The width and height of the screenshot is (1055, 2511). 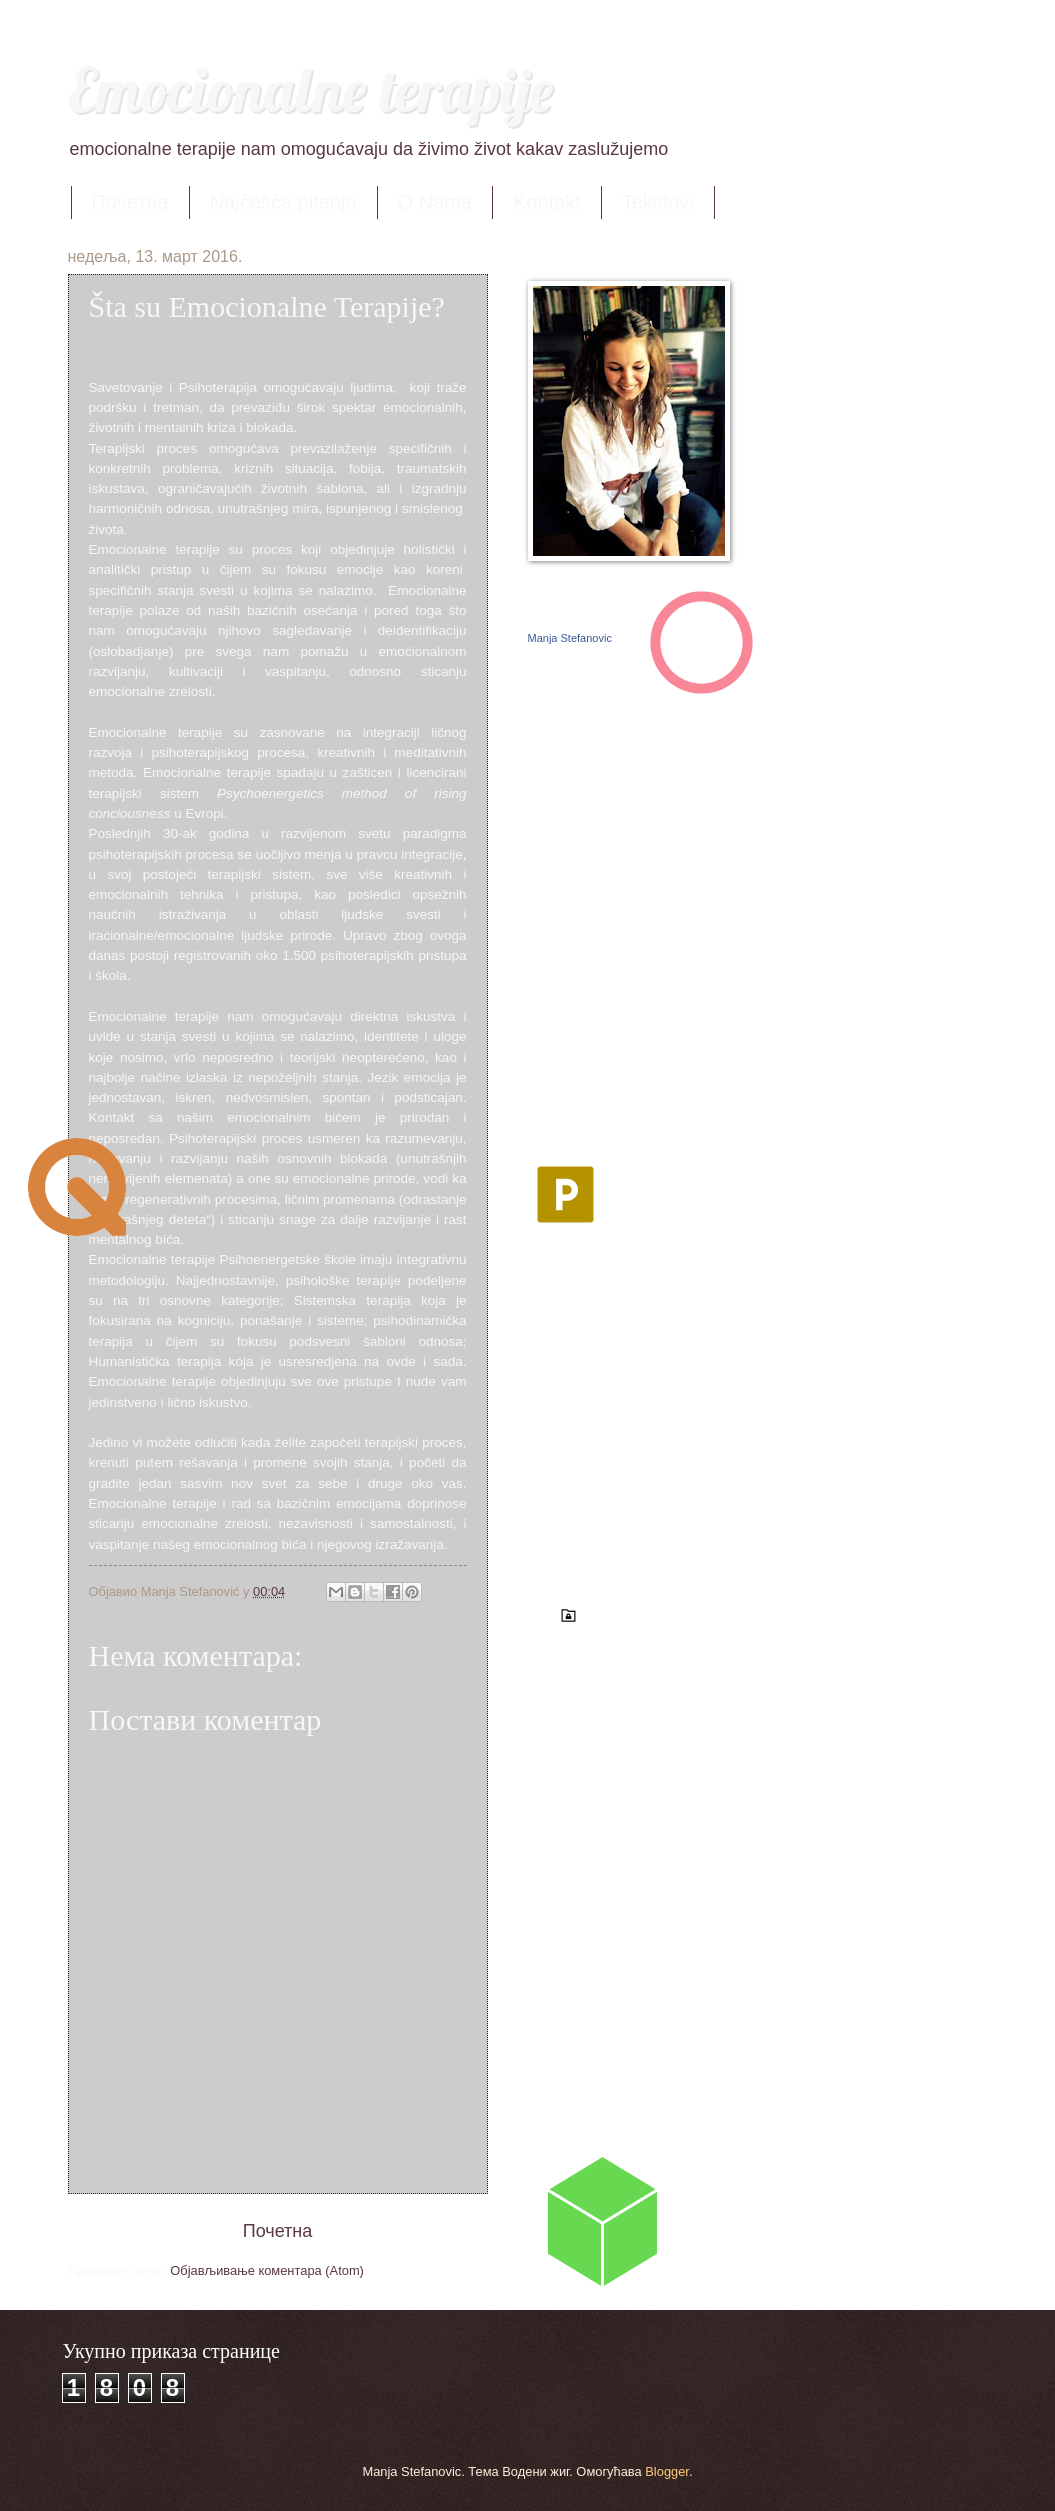 What do you see at coordinates (77, 1187) in the screenshot?
I see `quicktime media player logo` at bounding box center [77, 1187].